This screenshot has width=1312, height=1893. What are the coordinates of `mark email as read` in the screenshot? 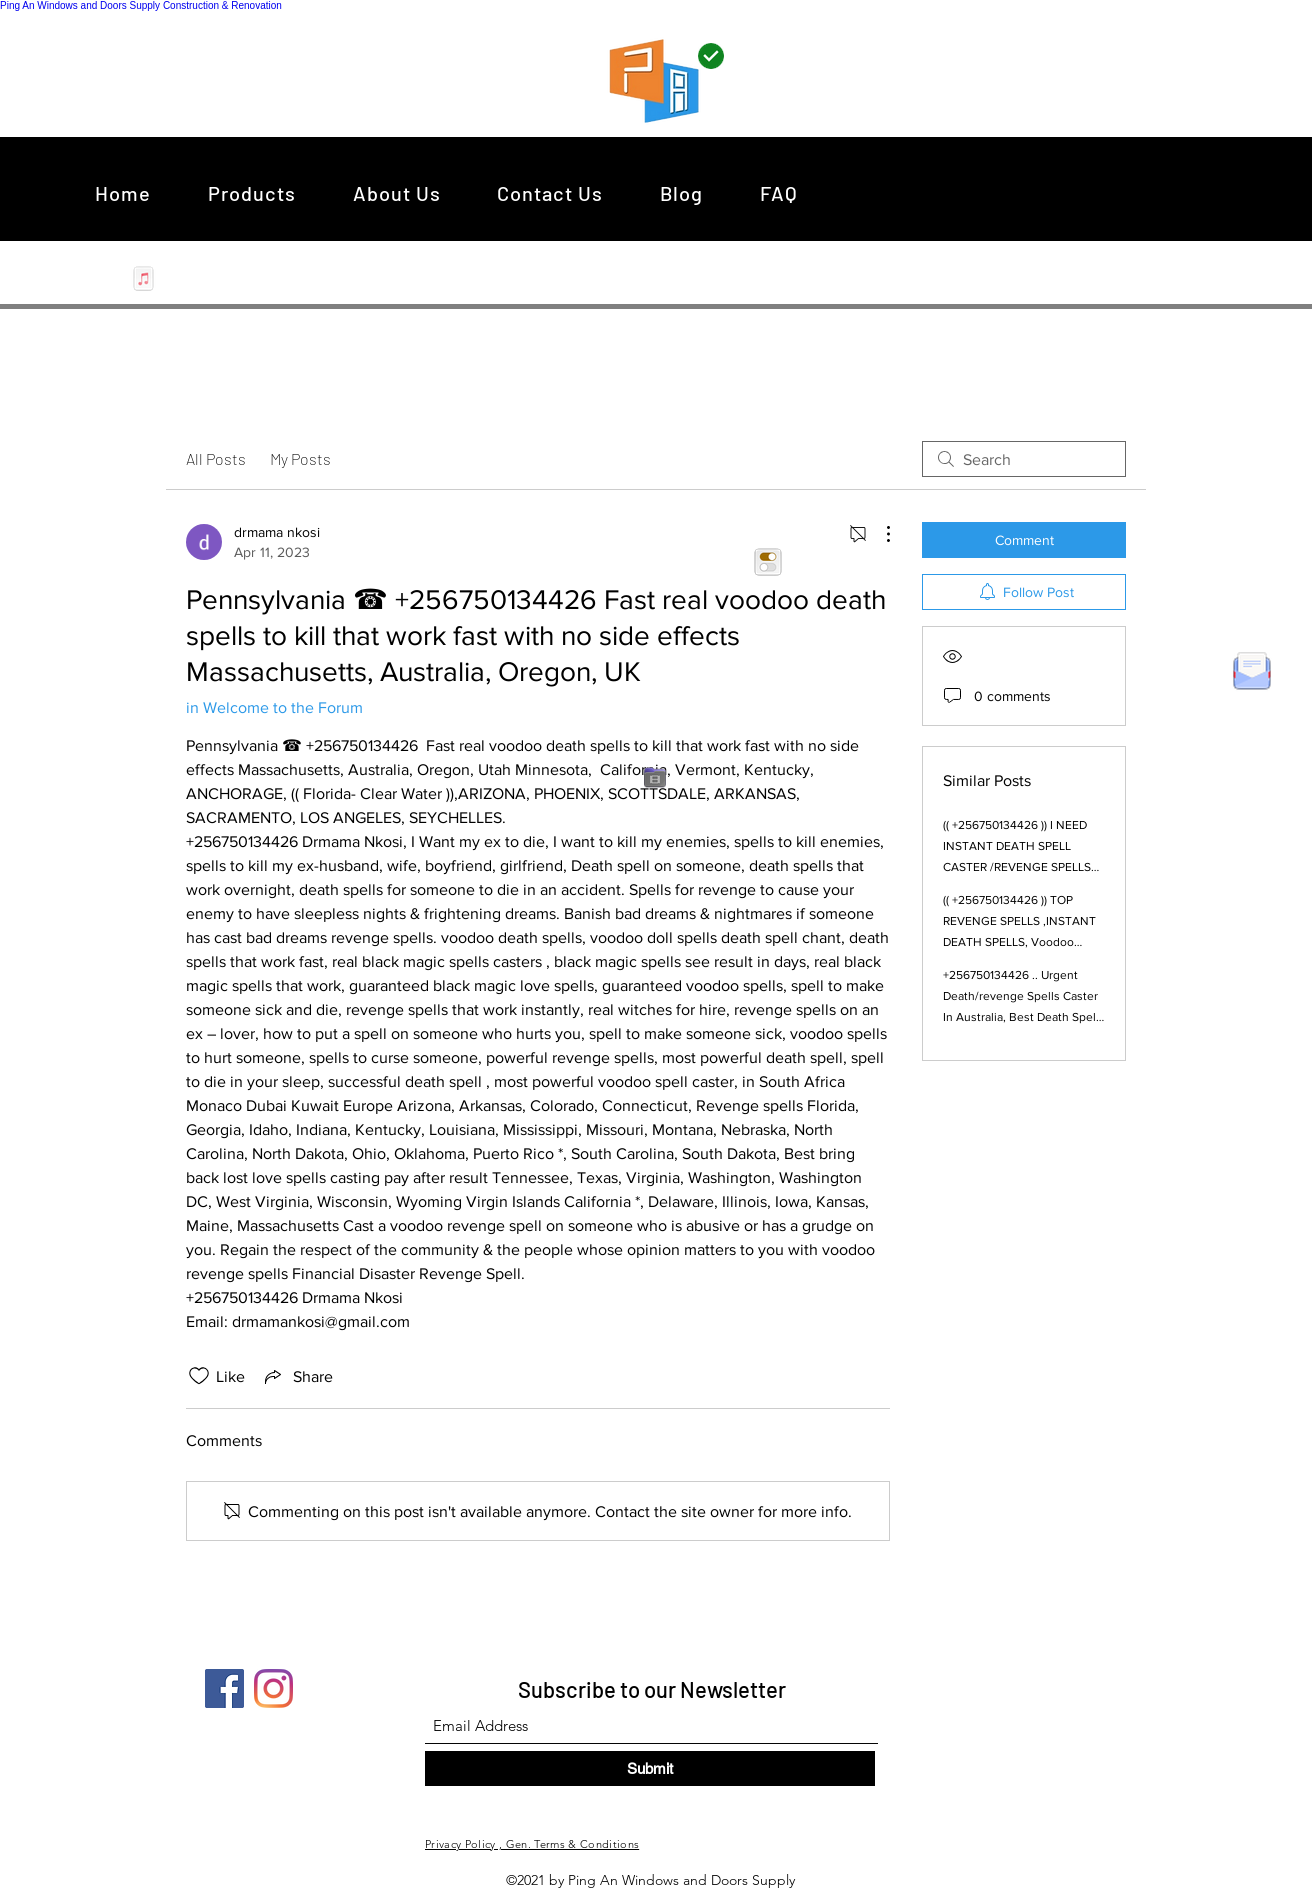 It's located at (1252, 672).